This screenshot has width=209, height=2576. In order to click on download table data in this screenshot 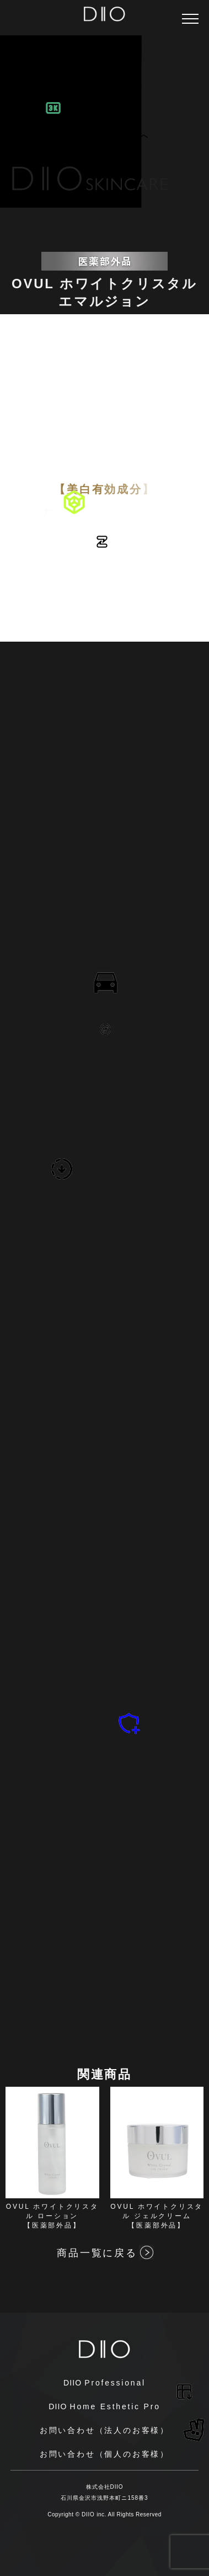, I will do `click(184, 2392)`.